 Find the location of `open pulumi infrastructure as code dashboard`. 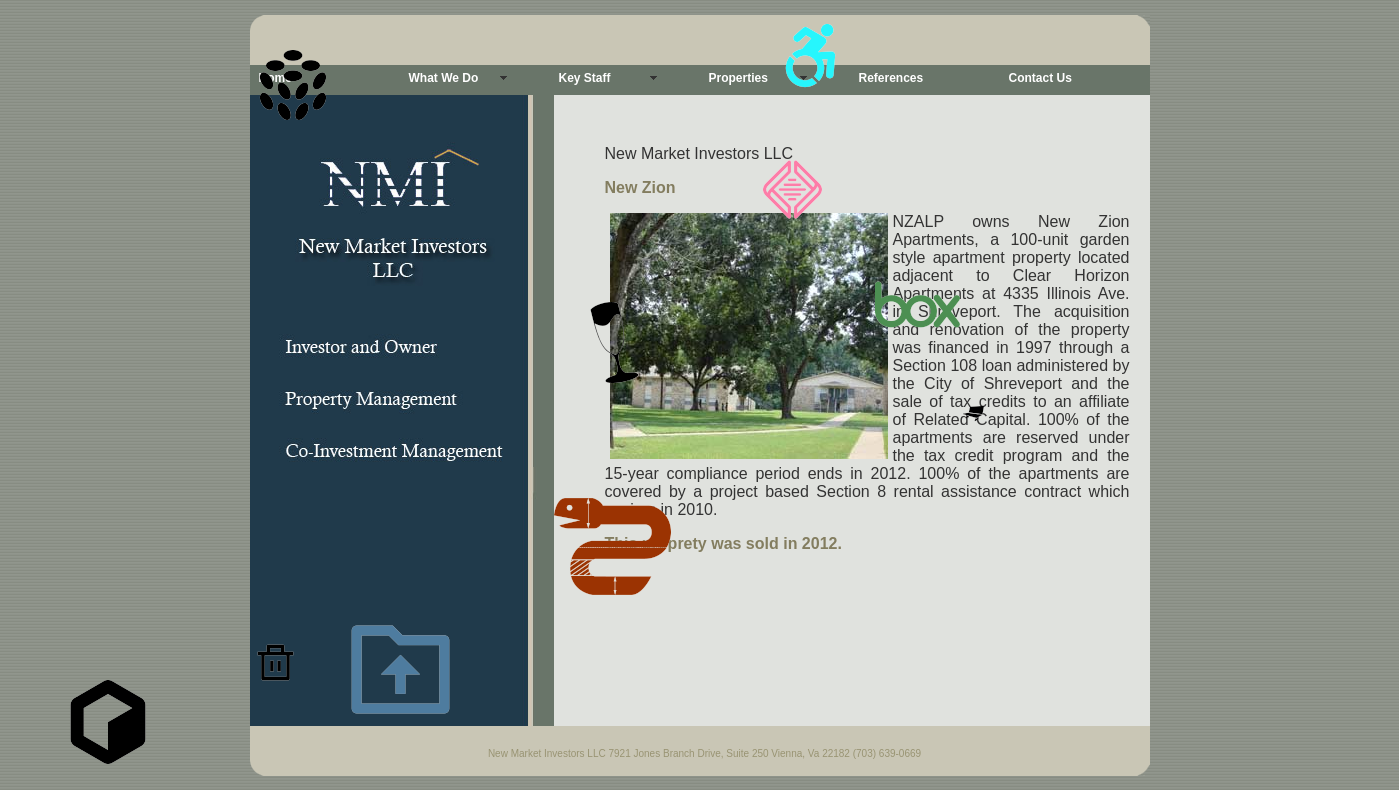

open pulumi infrastructure as code dashboard is located at coordinates (293, 85).